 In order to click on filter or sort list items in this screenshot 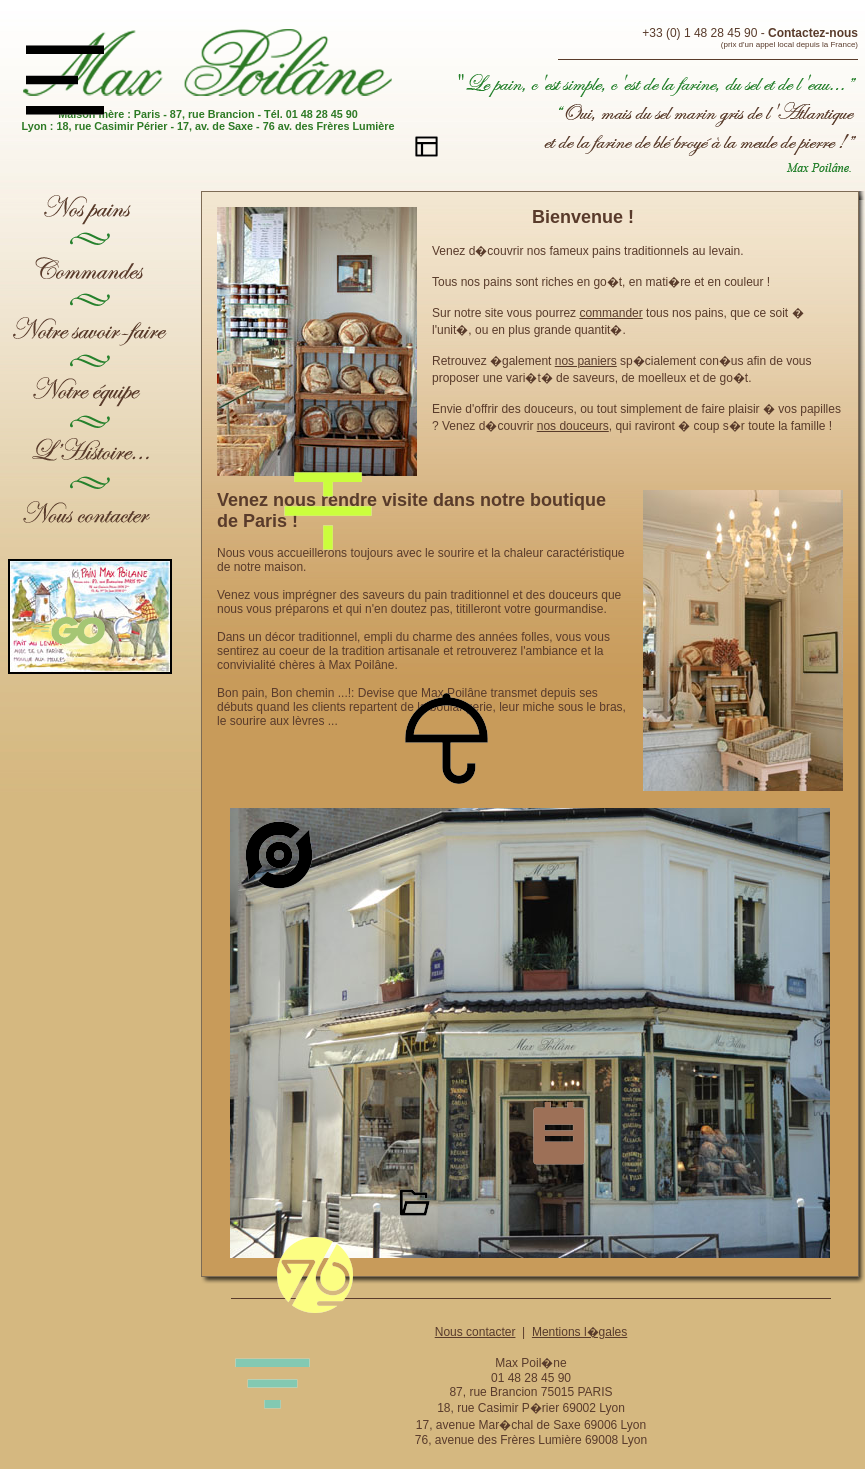, I will do `click(272, 1383)`.